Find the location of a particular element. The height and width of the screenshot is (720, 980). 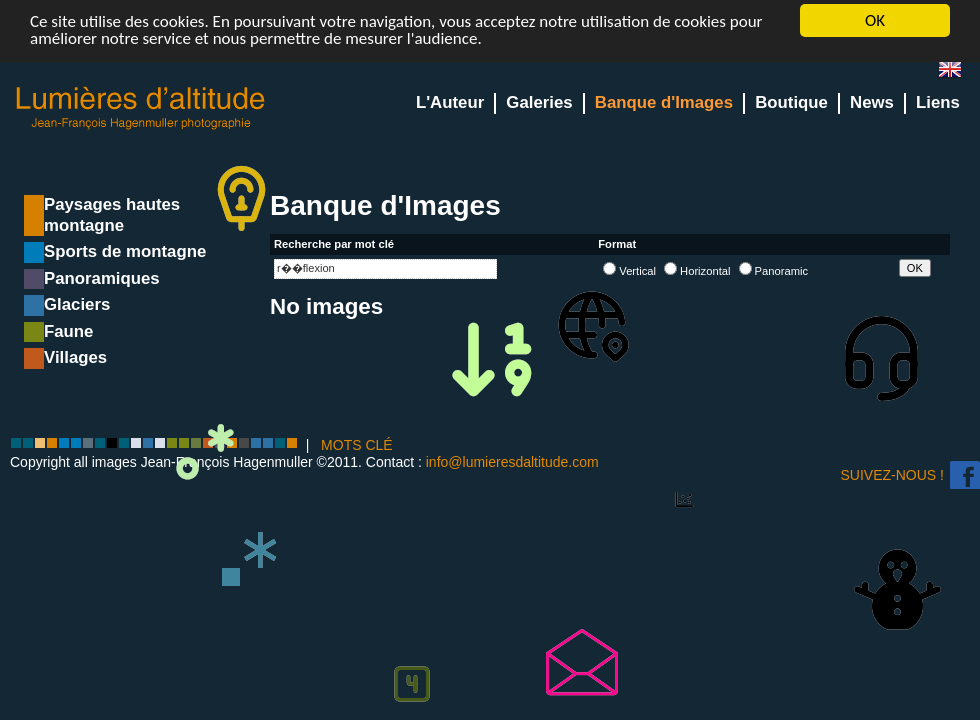

view location on world map is located at coordinates (592, 325).